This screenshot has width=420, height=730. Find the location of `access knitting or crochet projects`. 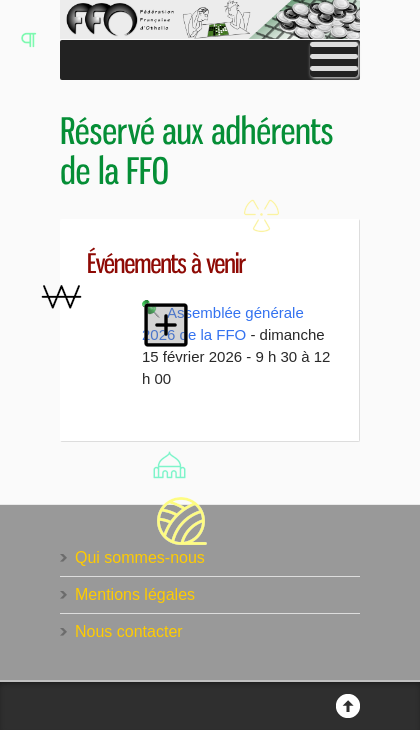

access knitting or crochet projects is located at coordinates (181, 521).